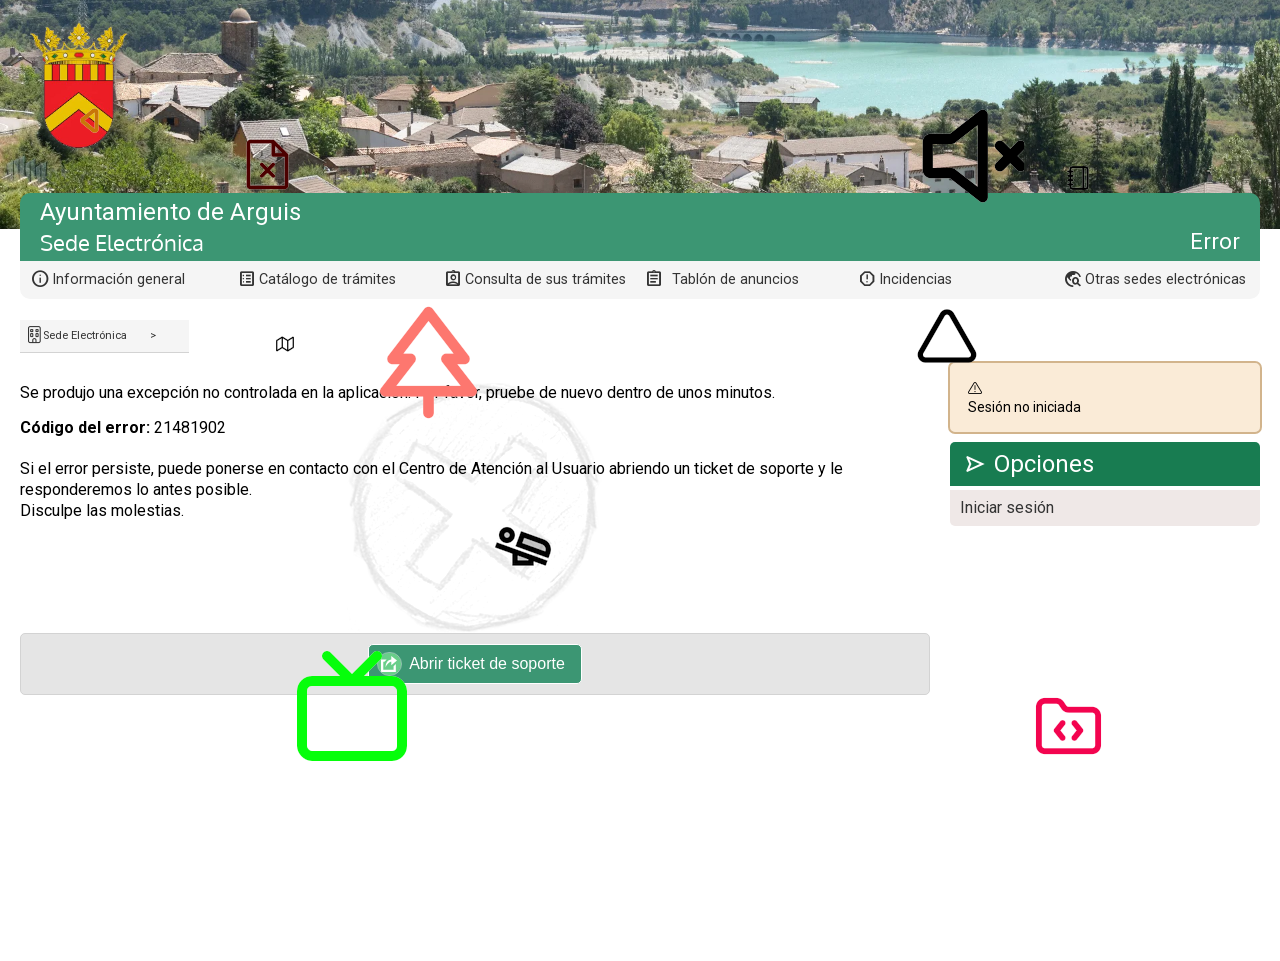 Image resolution: width=1280 pixels, height=961 pixels. What do you see at coordinates (523, 547) in the screenshot?
I see `indicates lie-flat seat availability on flight` at bounding box center [523, 547].